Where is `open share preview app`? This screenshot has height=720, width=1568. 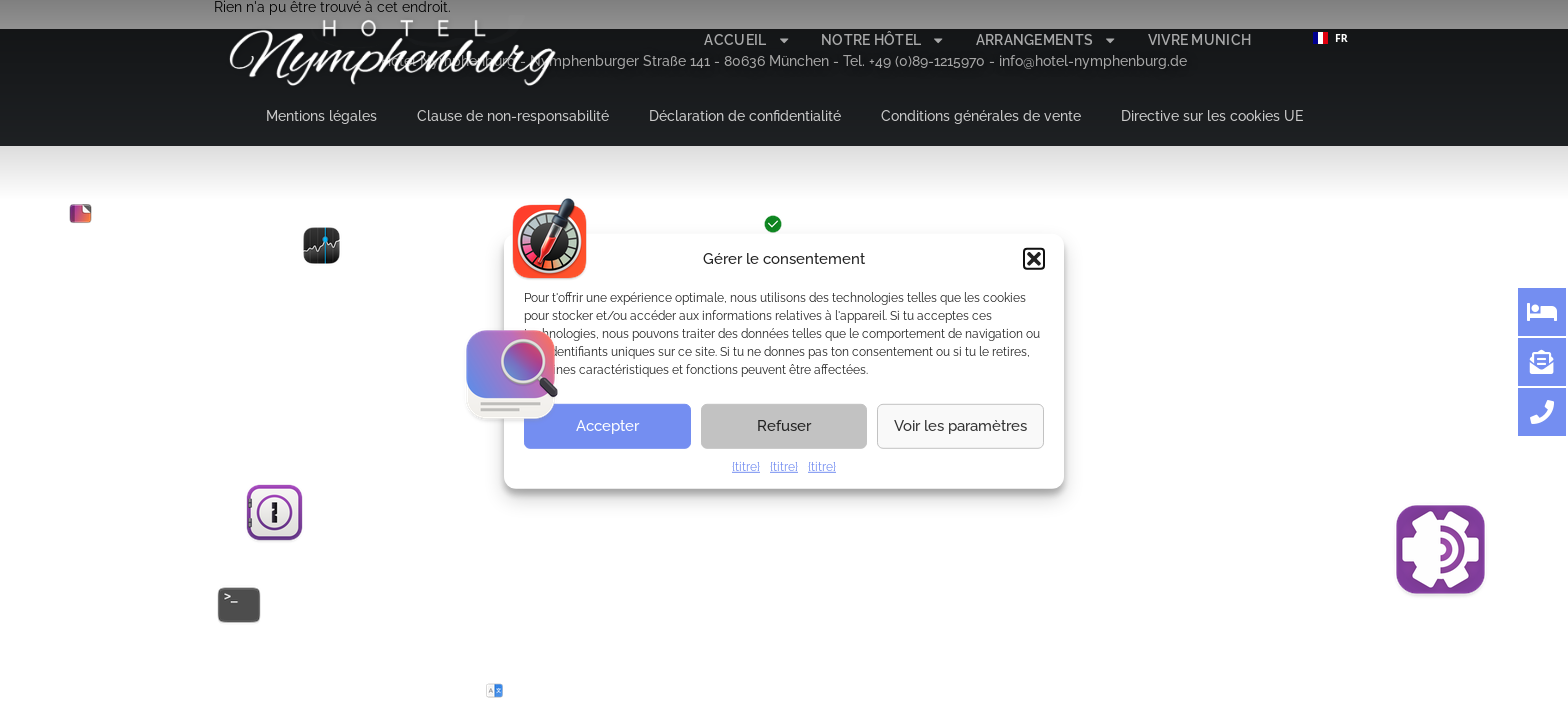
open share preview app is located at coordinates (510, 374).